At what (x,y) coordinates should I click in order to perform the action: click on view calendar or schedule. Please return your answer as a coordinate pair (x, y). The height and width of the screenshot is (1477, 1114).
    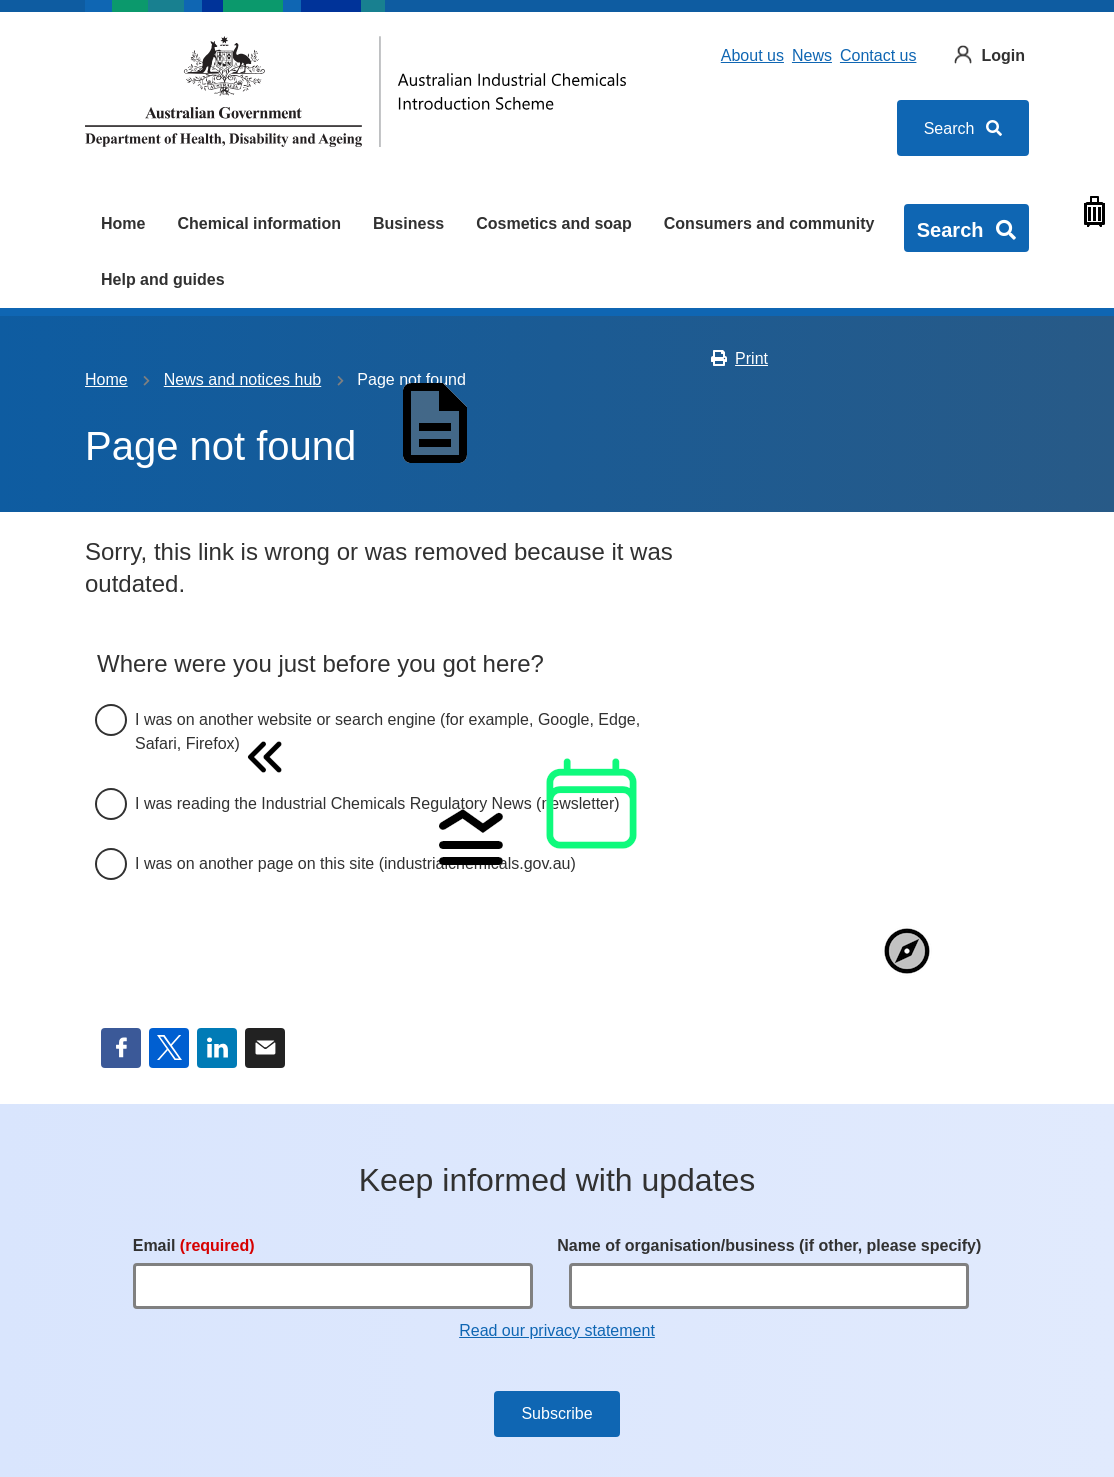
    Looking at the image, I should click on (591, 803).